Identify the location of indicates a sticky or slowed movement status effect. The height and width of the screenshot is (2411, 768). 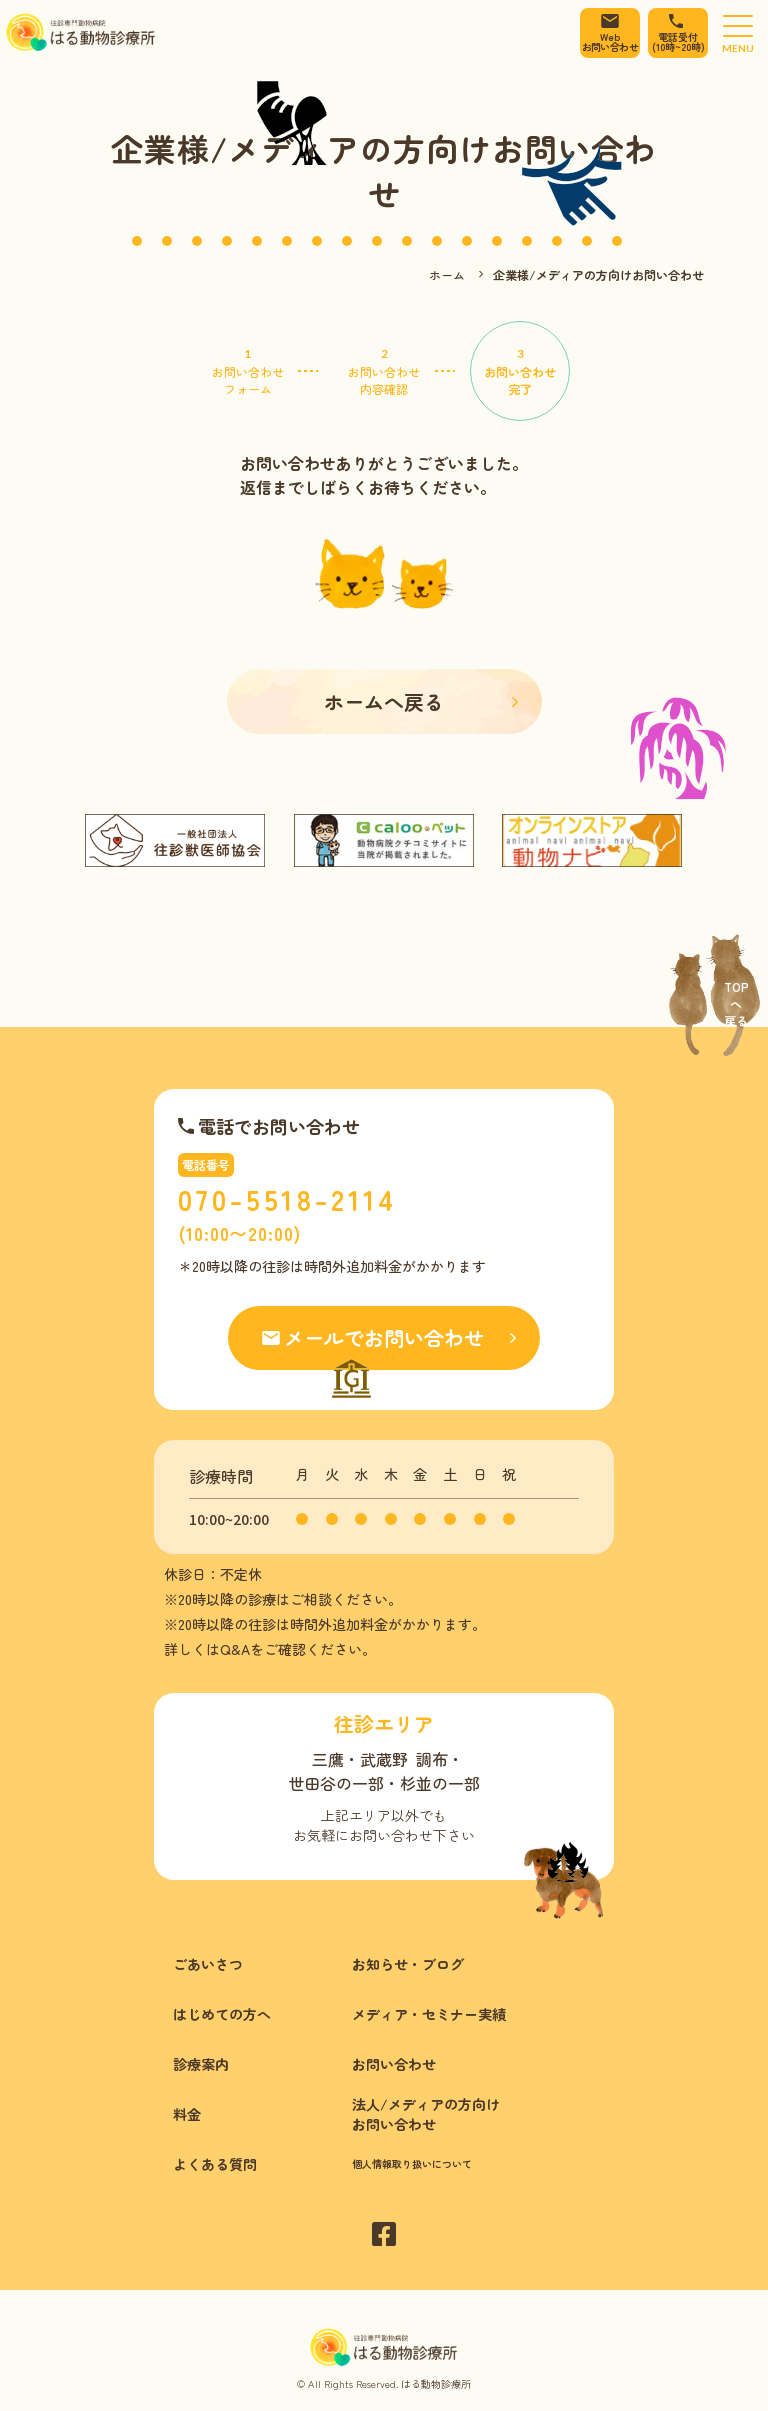
(299, 123).